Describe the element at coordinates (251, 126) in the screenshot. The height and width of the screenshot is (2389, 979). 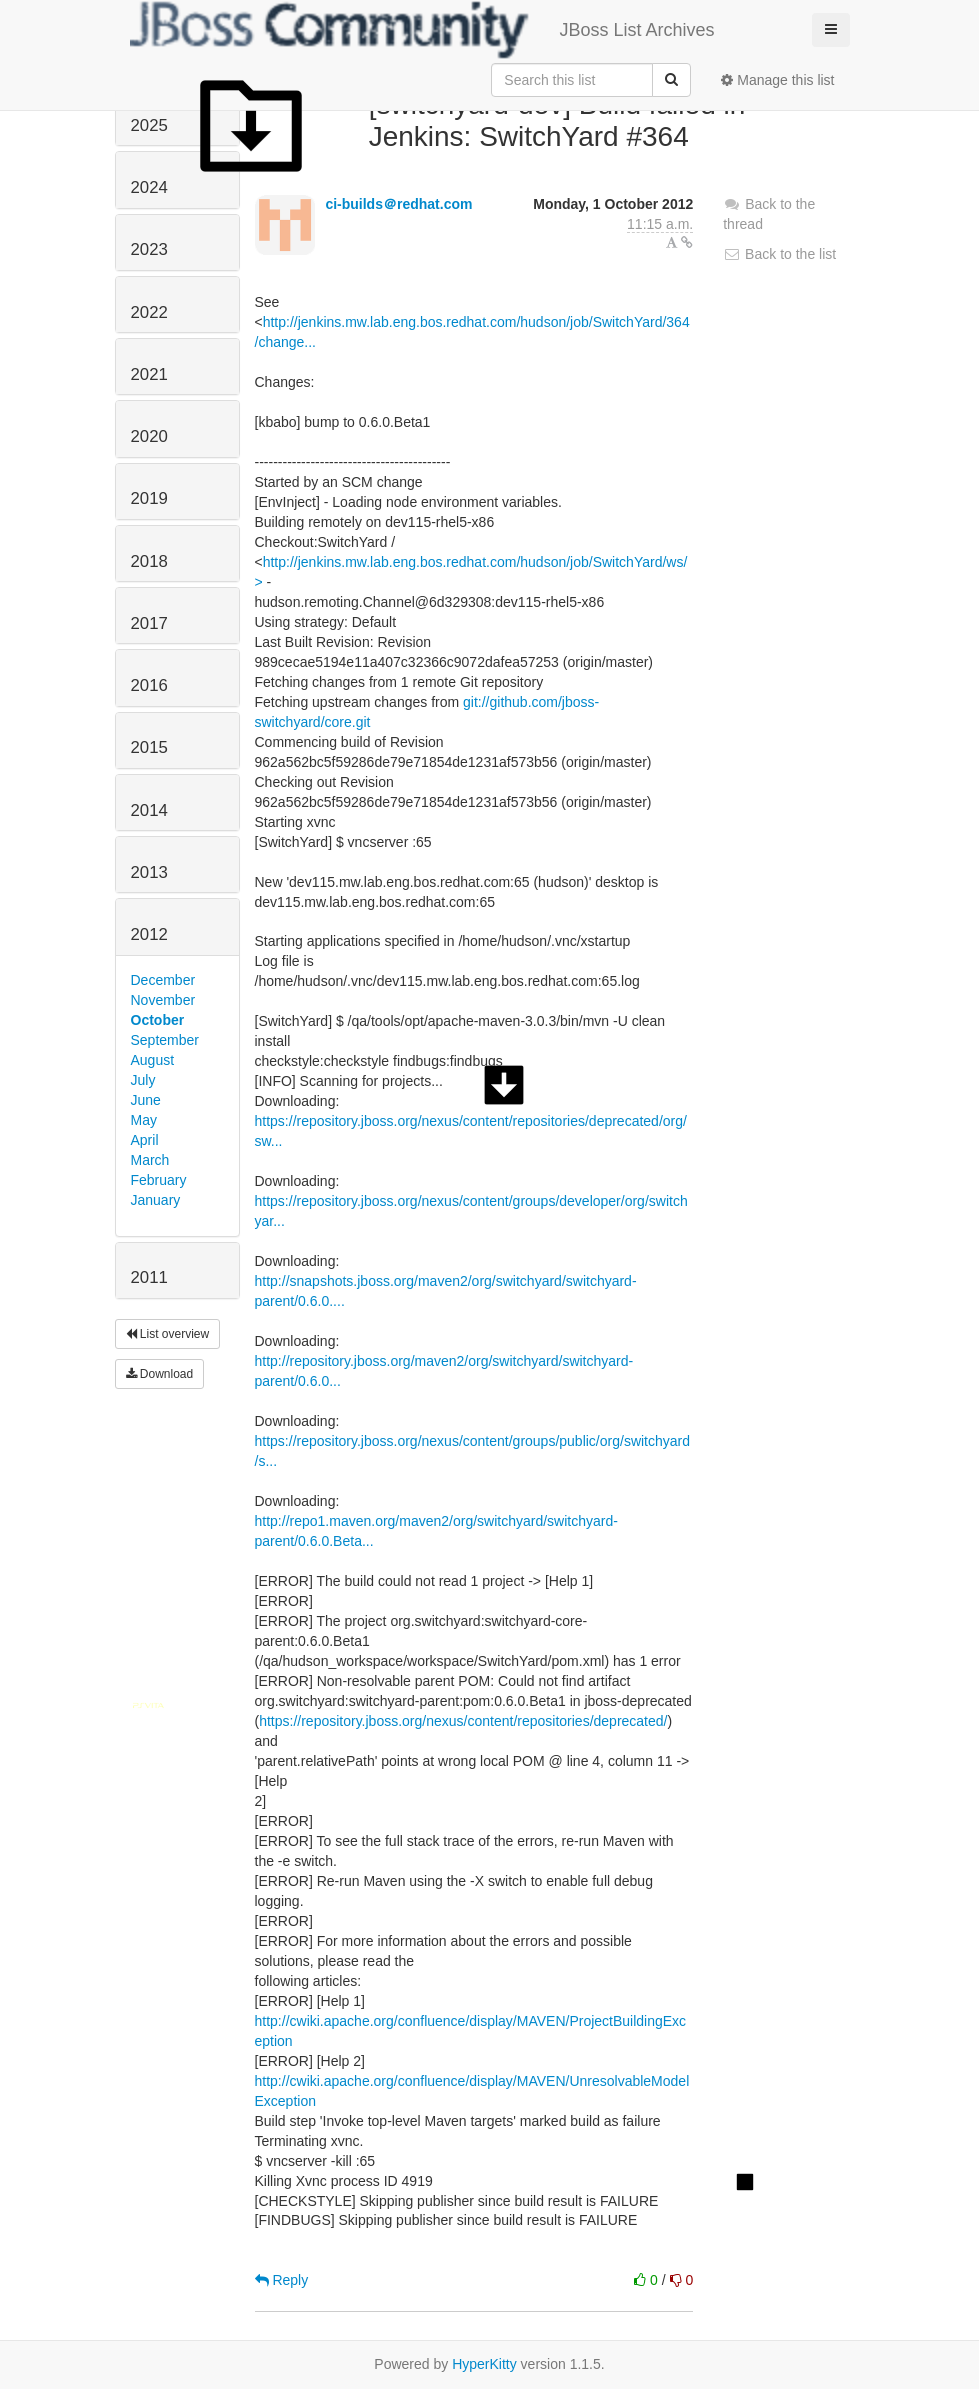
I see `download folder contents` at that location.